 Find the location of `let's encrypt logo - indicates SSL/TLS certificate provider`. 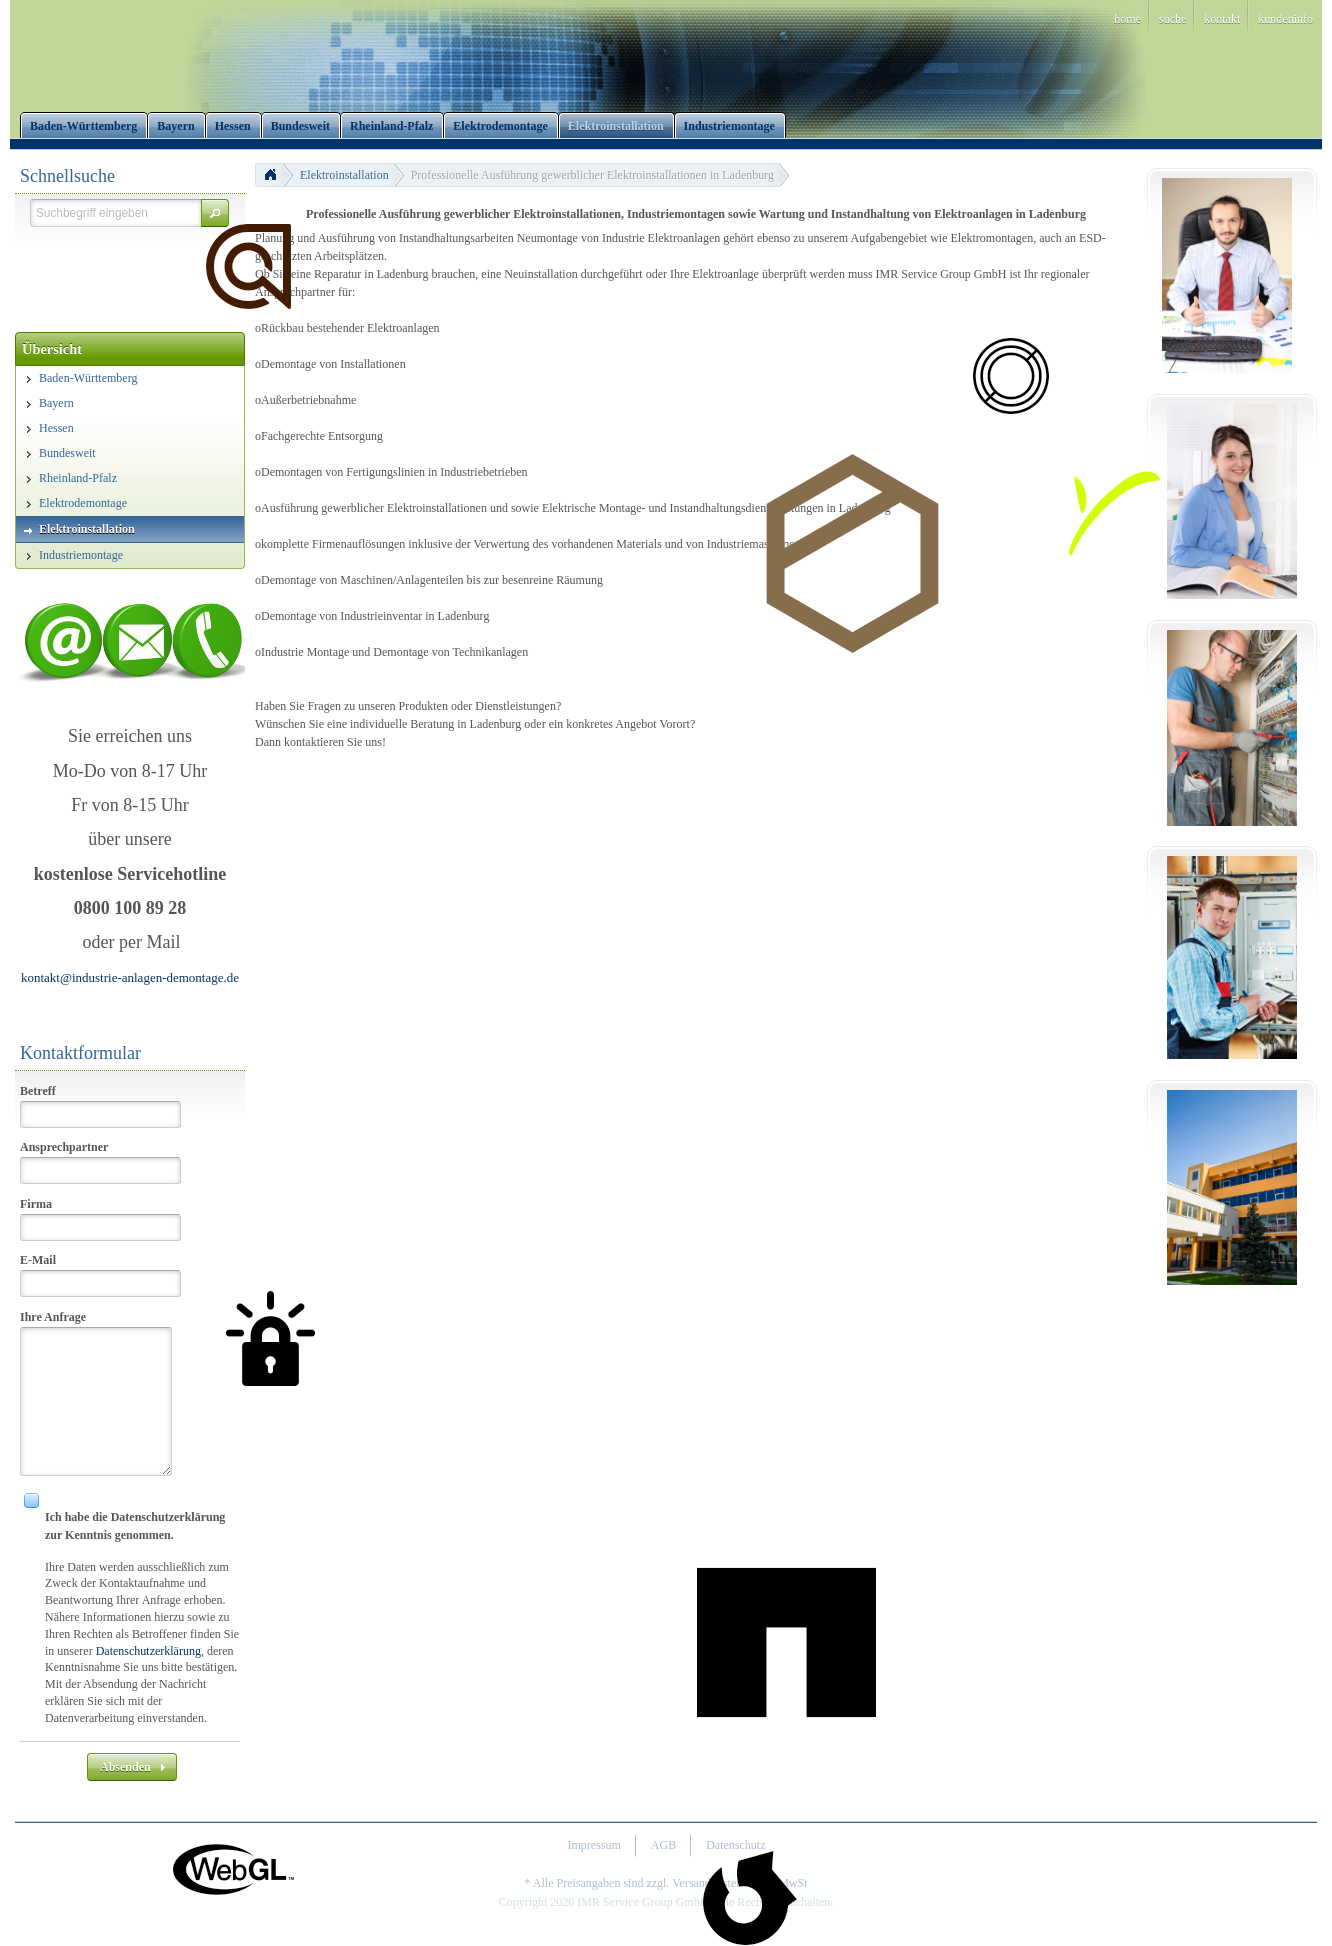

let's encrypt logo - indicates SSL/TLS certificate provider is located at coordinates (270, 1338).